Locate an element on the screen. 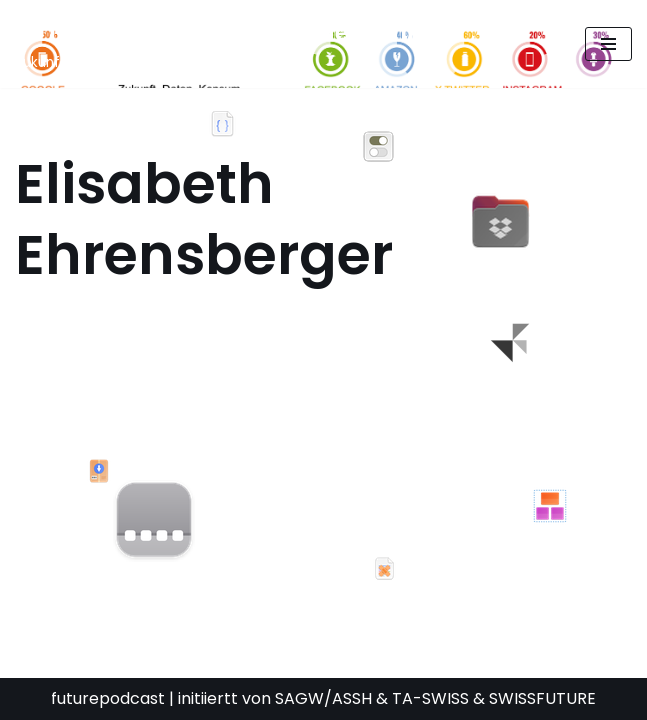  a patch or diff file for code changes is located at coordinates (384, 568).